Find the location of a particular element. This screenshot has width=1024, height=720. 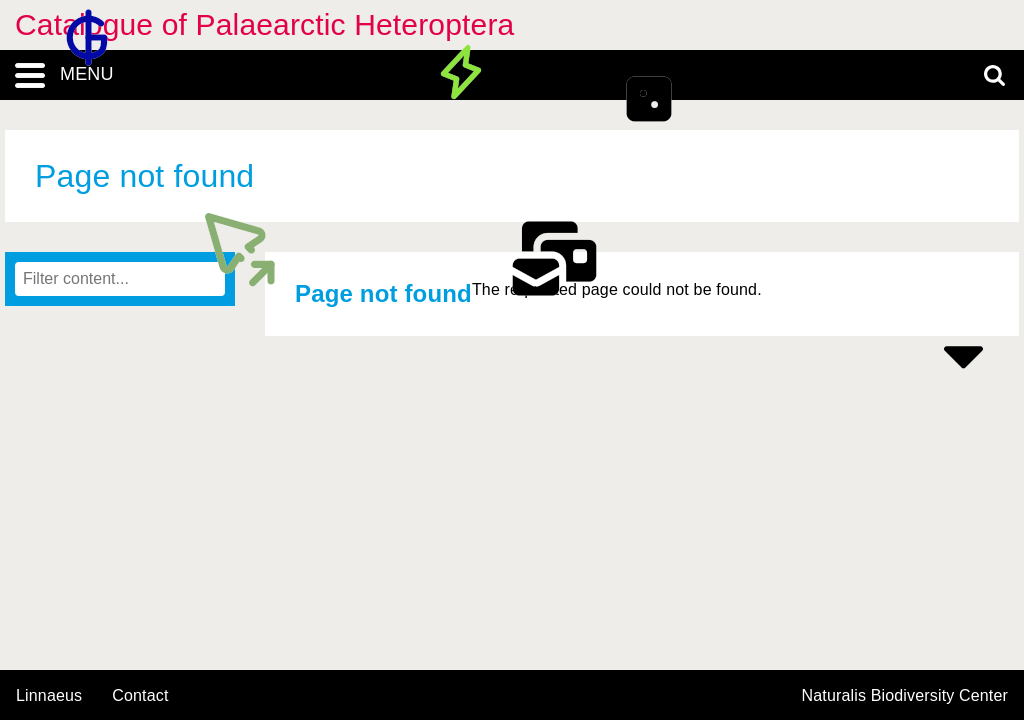

access bulk mail or mass messaging is located at coordinates (554, 258).